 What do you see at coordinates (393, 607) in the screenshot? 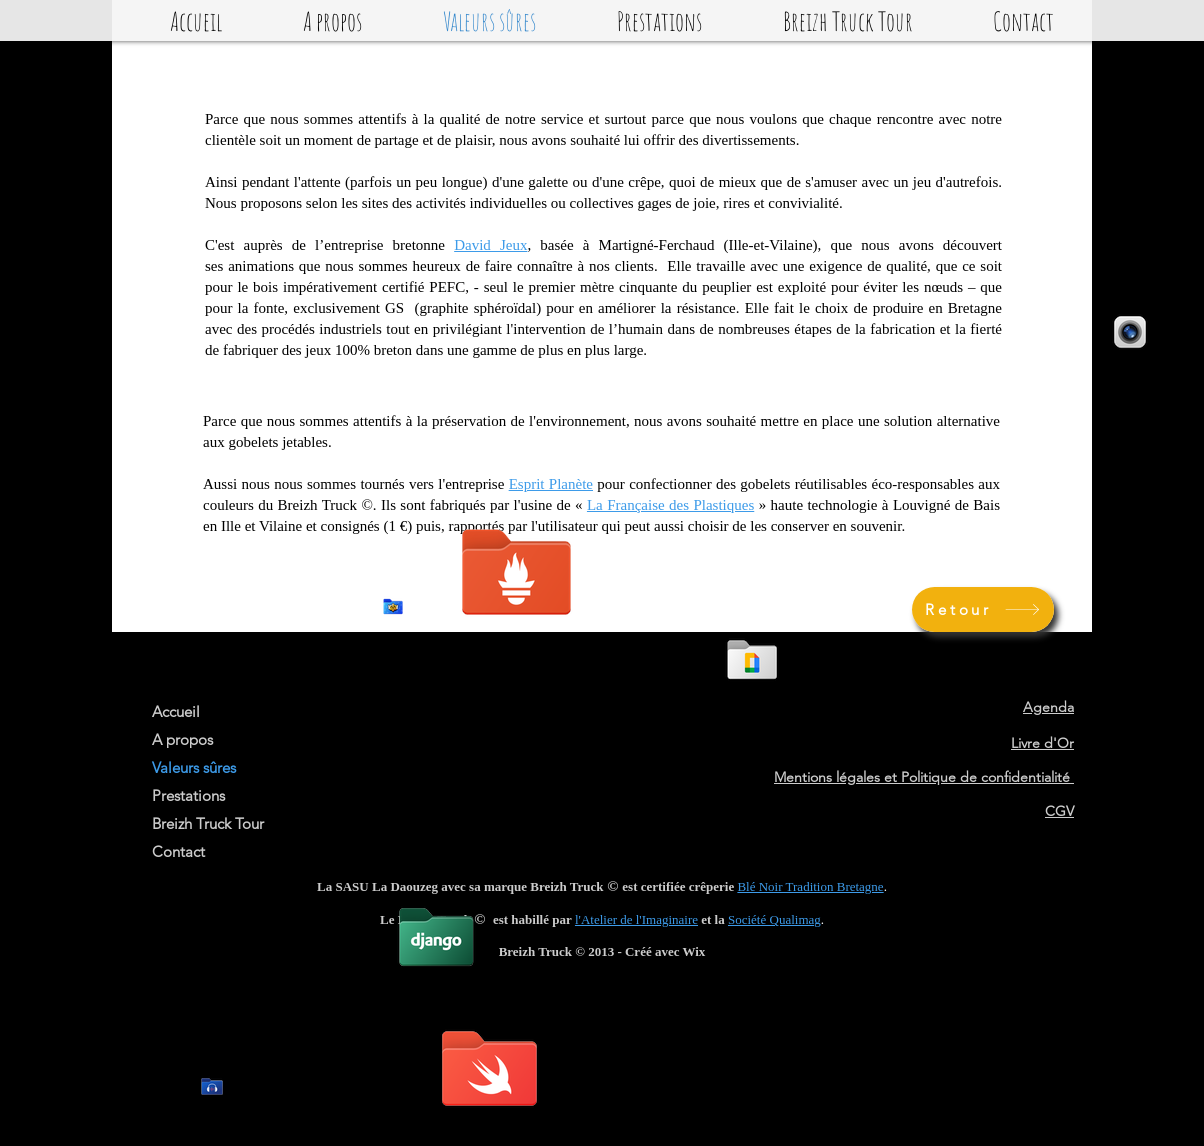
I see `open brawl stars game files folder` at bounding box center [393, 607].